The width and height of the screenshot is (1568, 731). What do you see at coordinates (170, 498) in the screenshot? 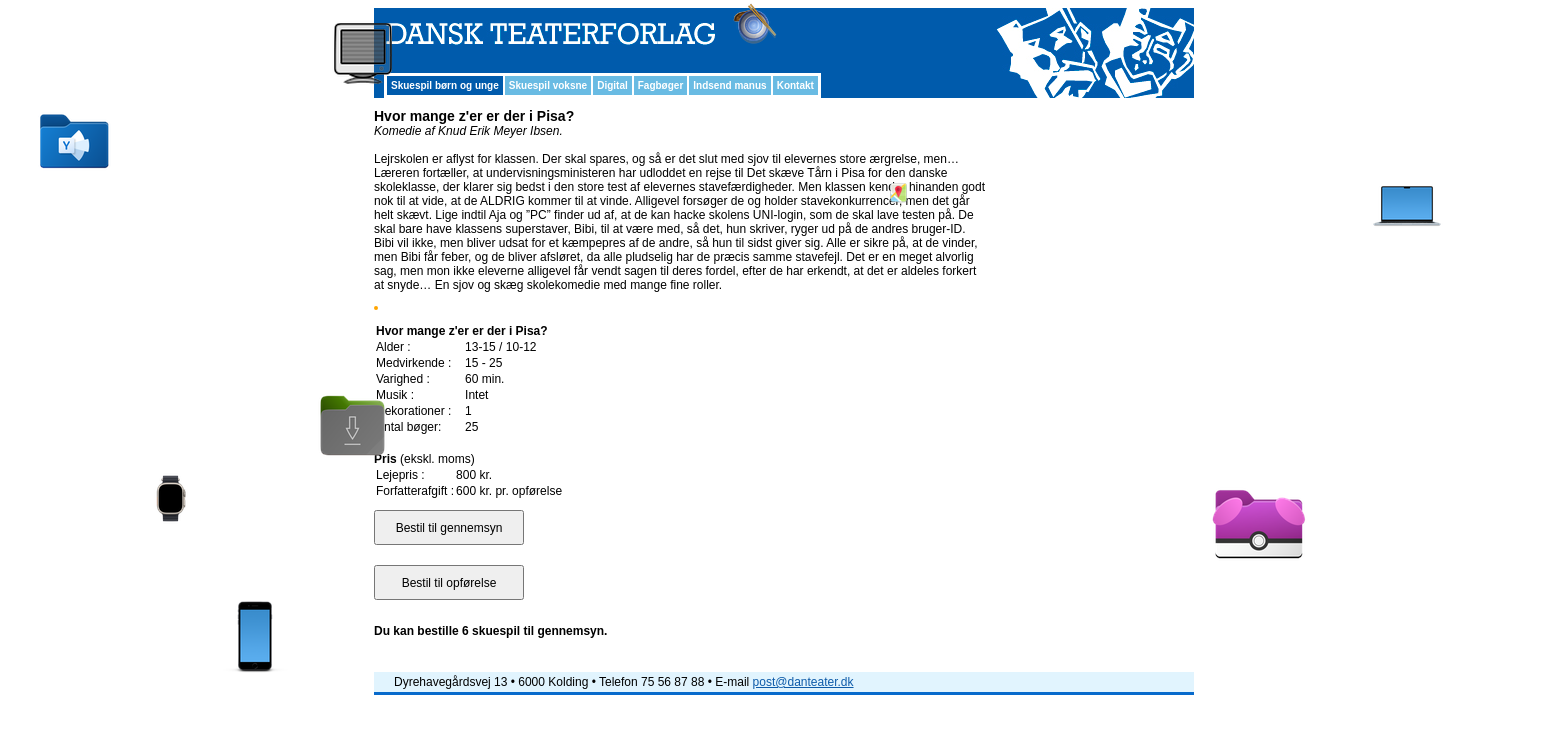
I see `apple watch ultra device icon` at bounding box center [170, 498].